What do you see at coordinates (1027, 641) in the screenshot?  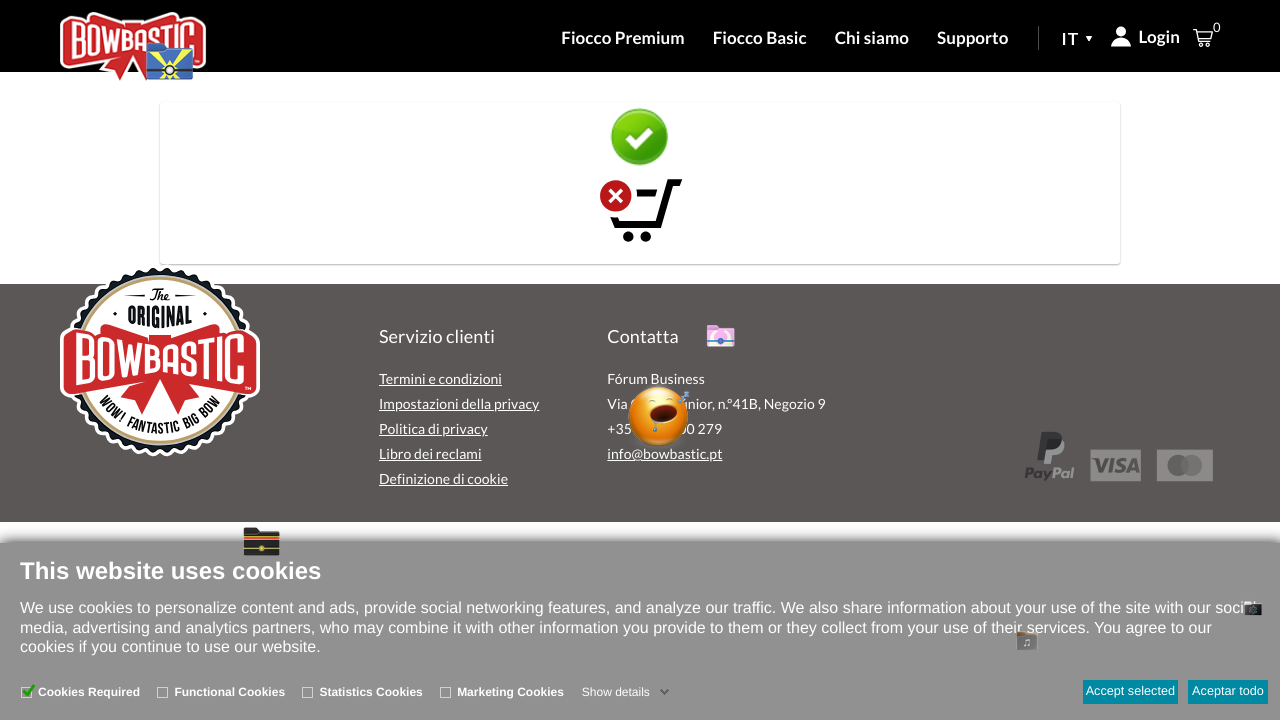 I see `open your music folder` at bounding box center [1027, 641].